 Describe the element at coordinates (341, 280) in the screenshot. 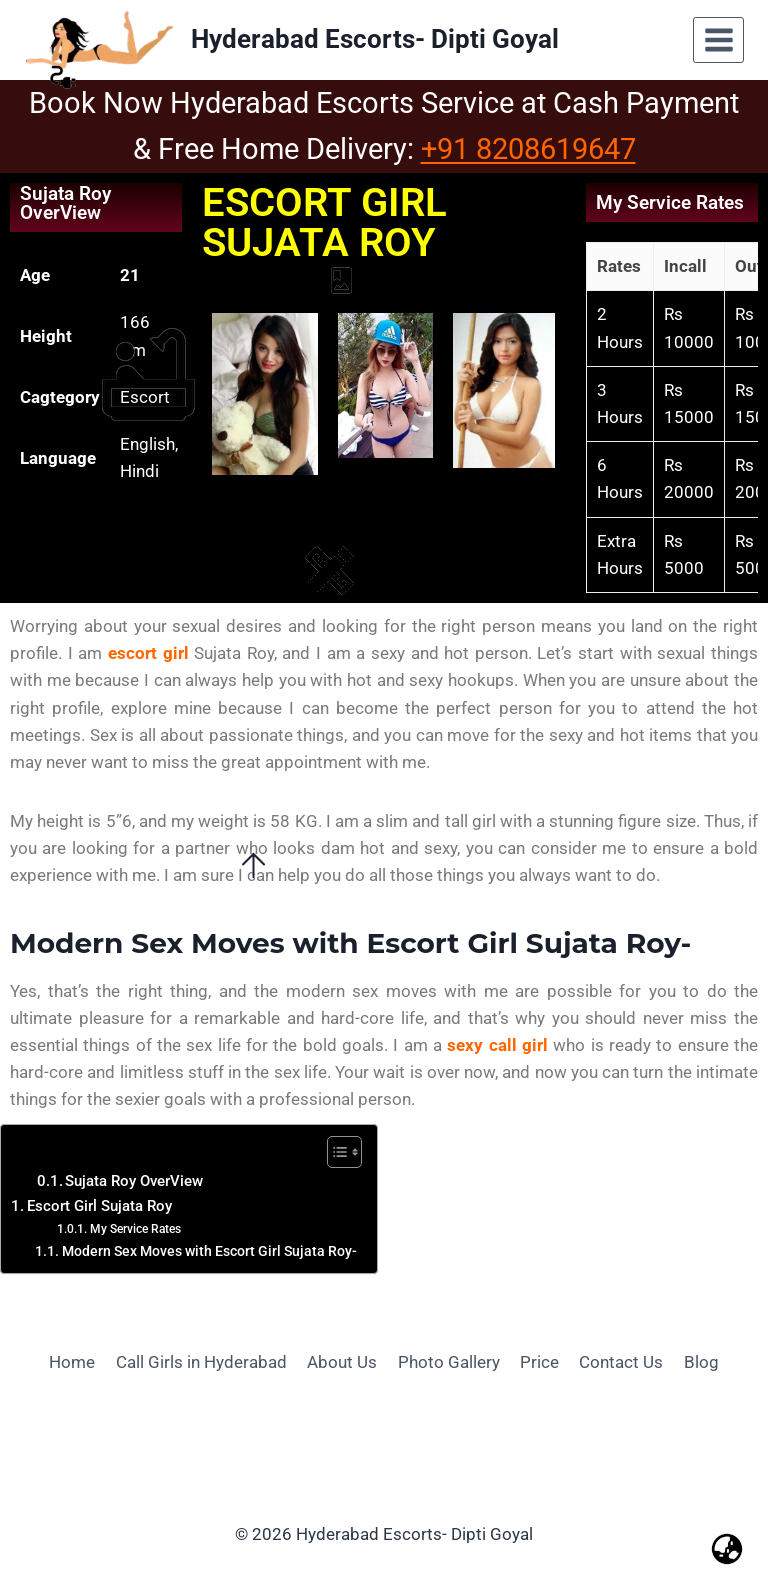

I see `open photo album` at that location.